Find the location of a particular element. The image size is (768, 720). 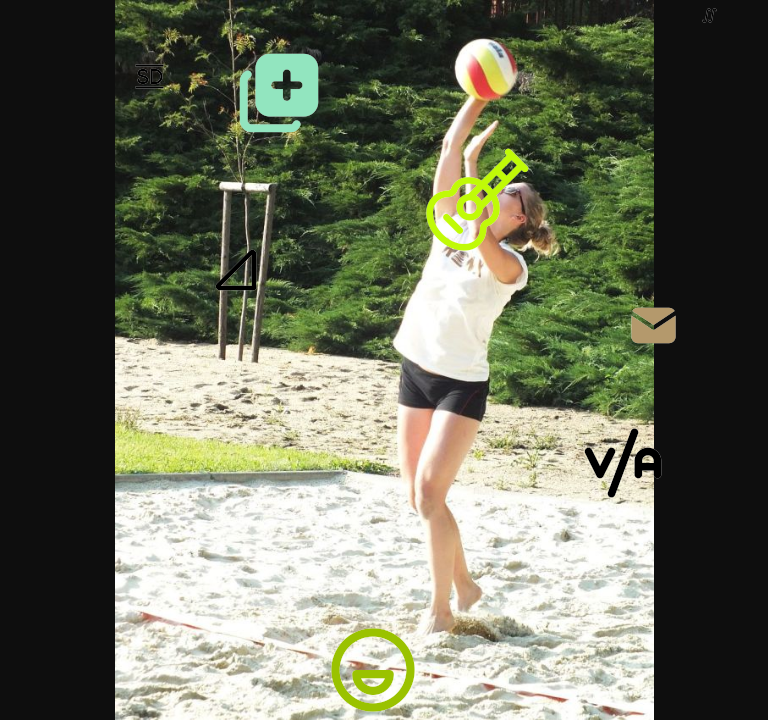

indicates standard definition video quality is located at coordinates (149, 76).